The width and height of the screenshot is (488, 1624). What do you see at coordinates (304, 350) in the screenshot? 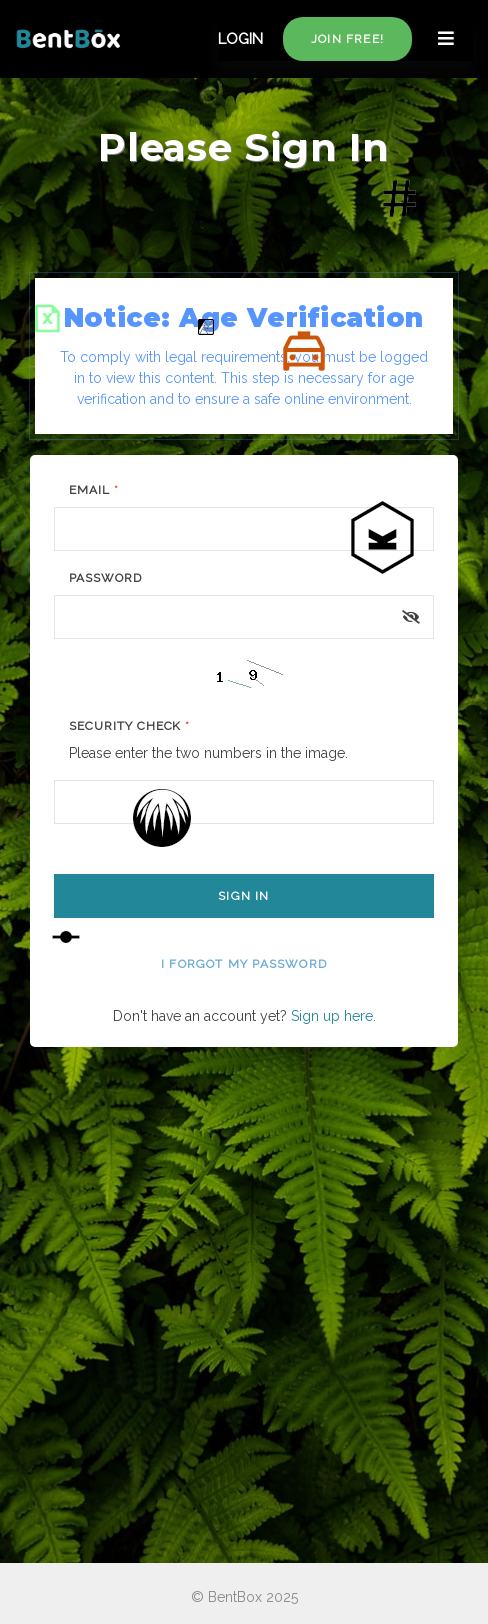
I see `request a taxi or cab ride` at bounding box center [304, 350].